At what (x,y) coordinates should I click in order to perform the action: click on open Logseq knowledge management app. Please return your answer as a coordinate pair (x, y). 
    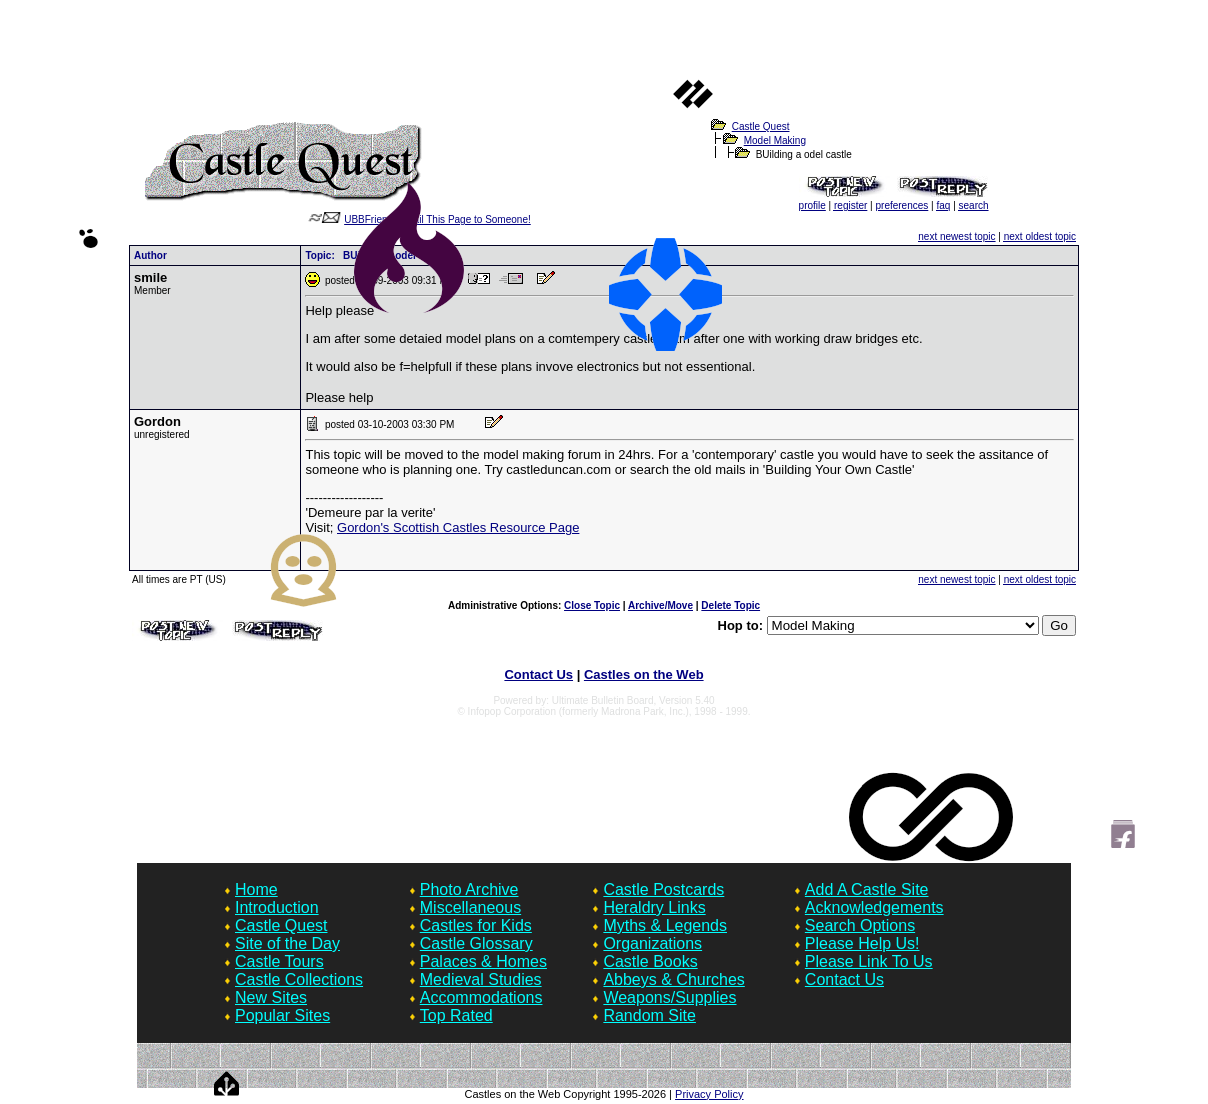
    Looking at the image, I should click on (88, 238).